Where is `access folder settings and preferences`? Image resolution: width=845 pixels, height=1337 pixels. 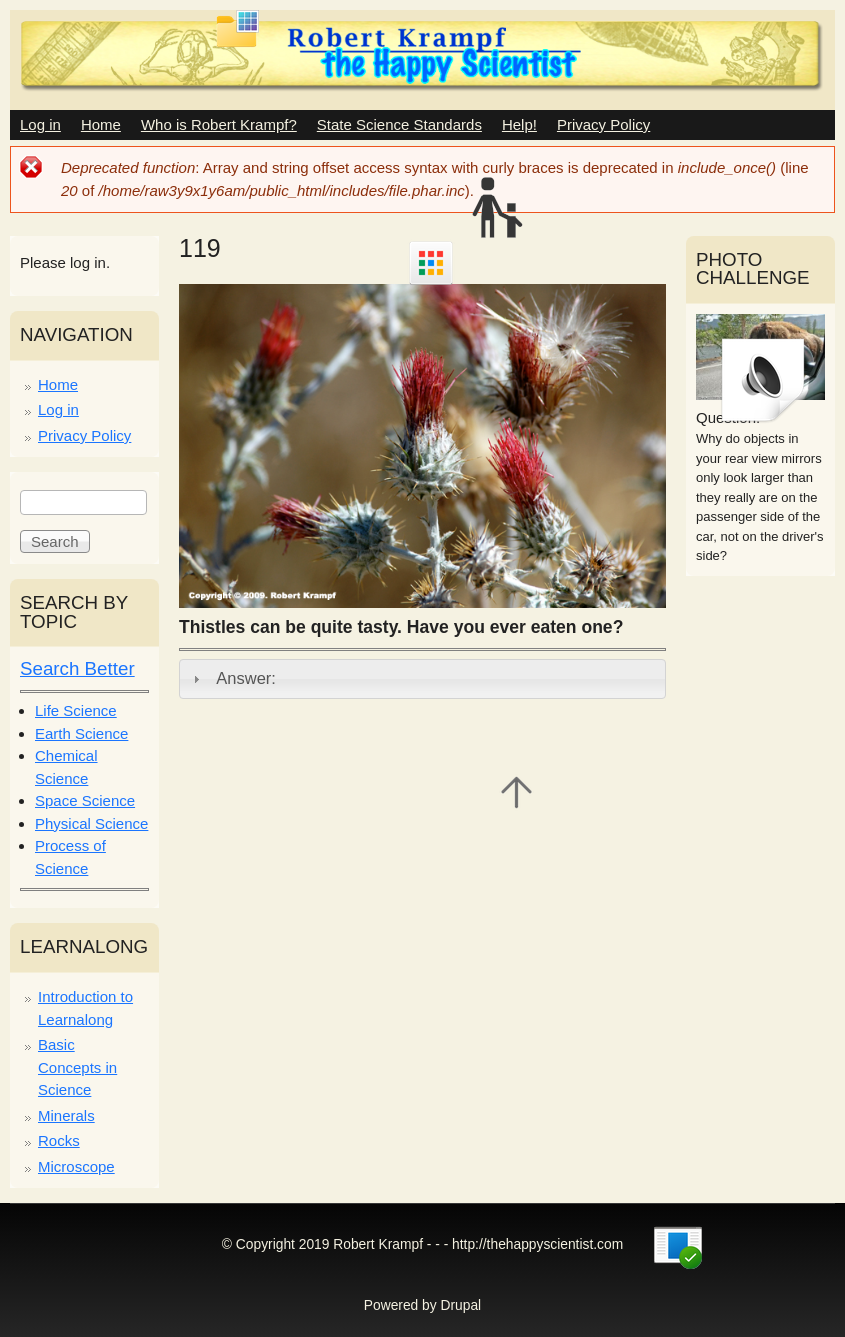
access folder settings and preferences is located at coordinates (236, 32).